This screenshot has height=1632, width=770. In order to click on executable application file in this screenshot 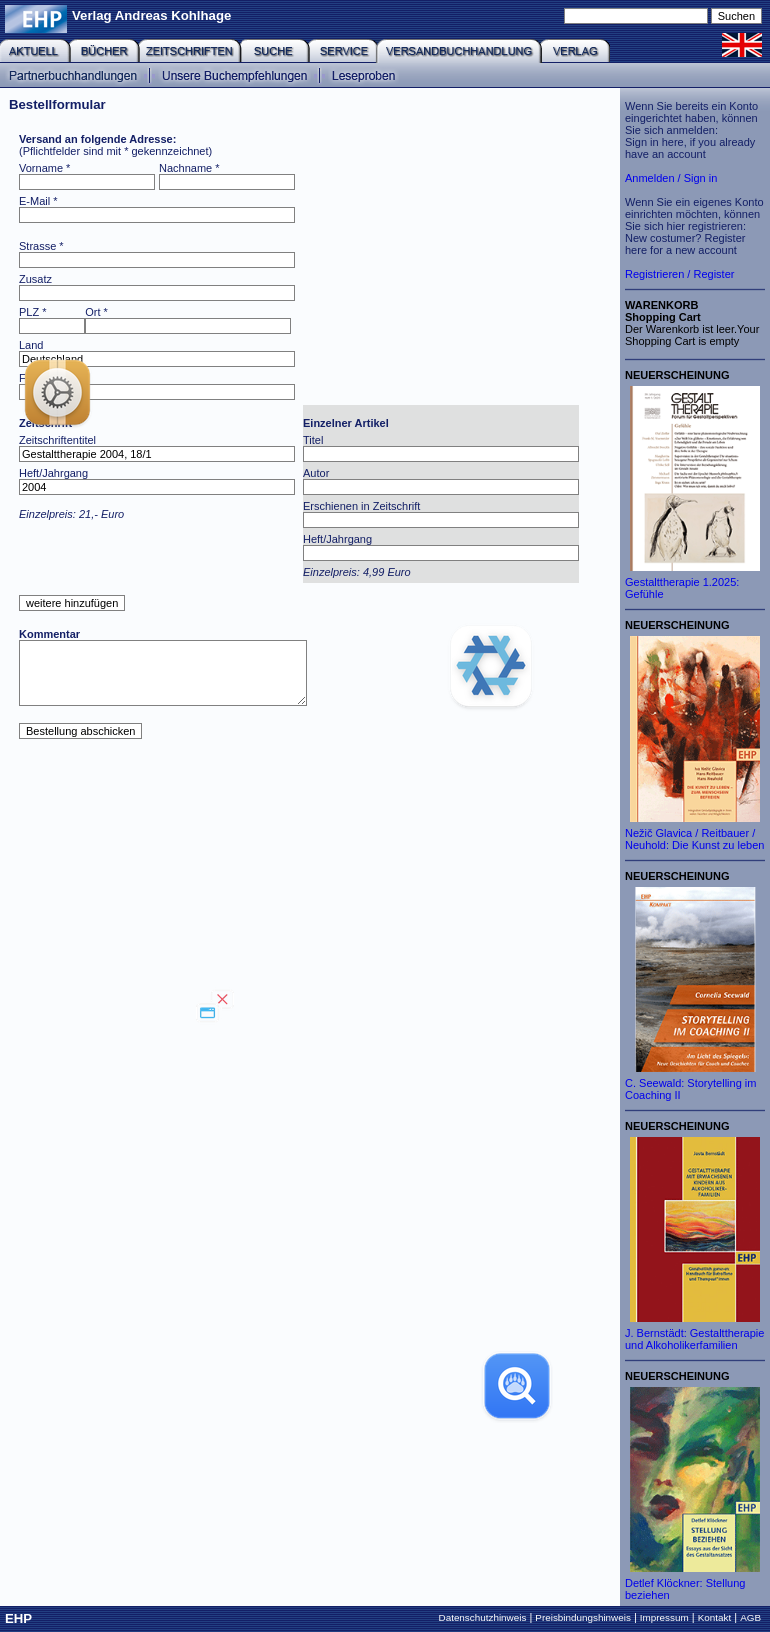, I will do `click(57, 391)`.